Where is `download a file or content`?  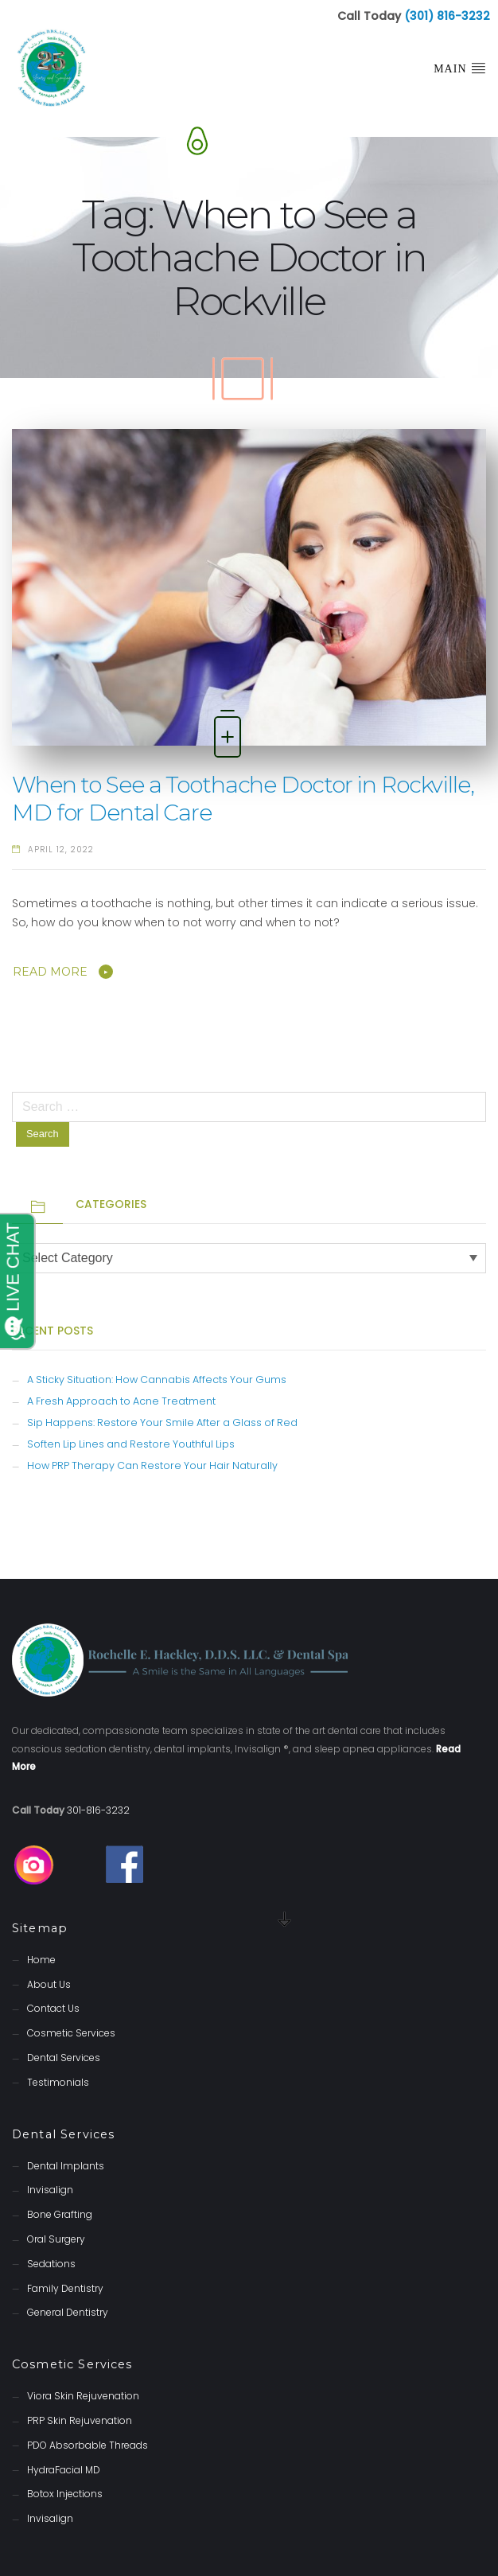 download a file or content is located at coordinates (284, 1919).